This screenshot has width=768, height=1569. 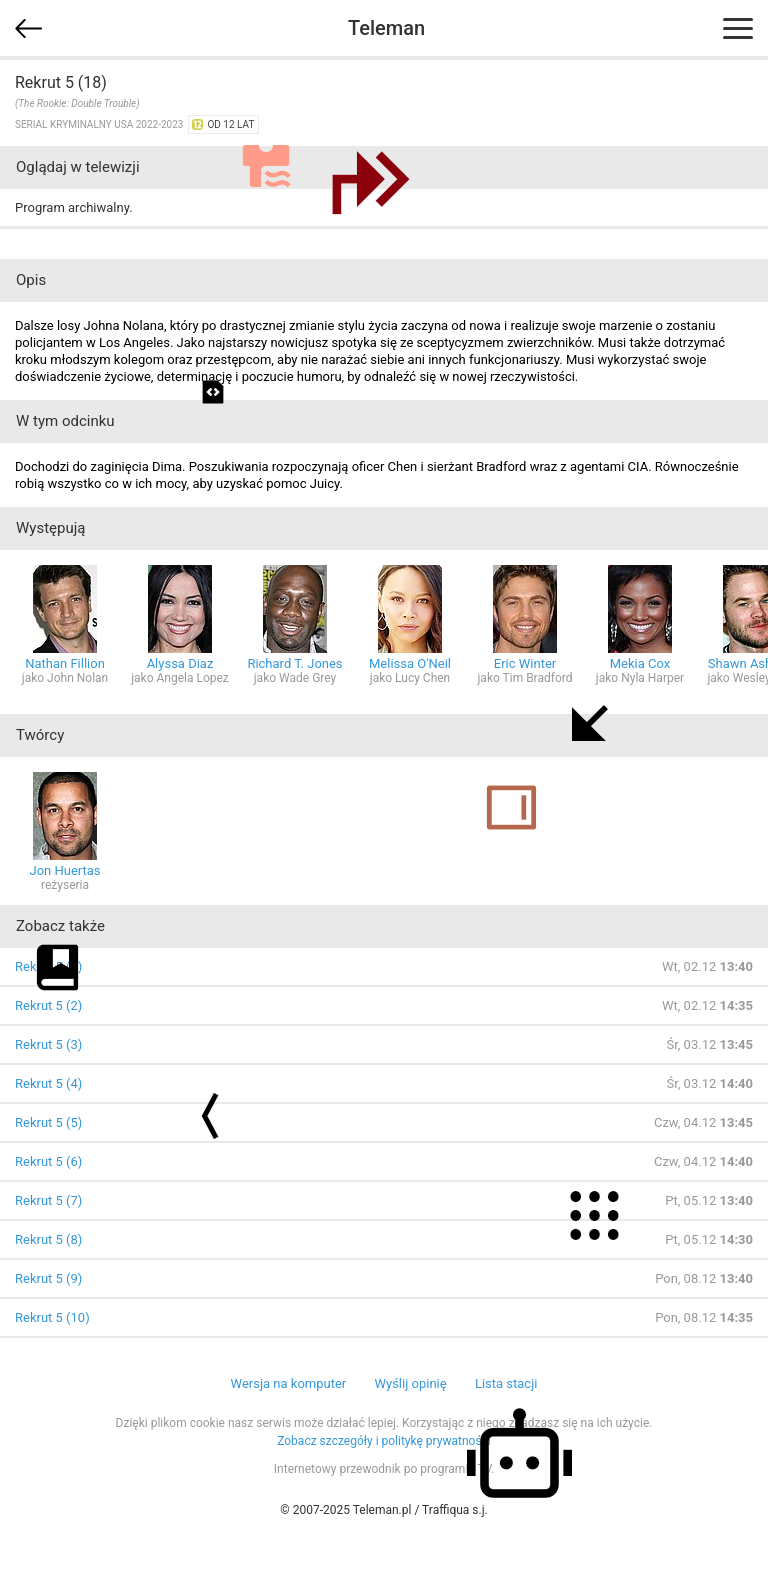 What do you see at coordinates (367, 183) in the screenshot?
I see `forward message to multiple recipients` at bounding box center [367, 183].